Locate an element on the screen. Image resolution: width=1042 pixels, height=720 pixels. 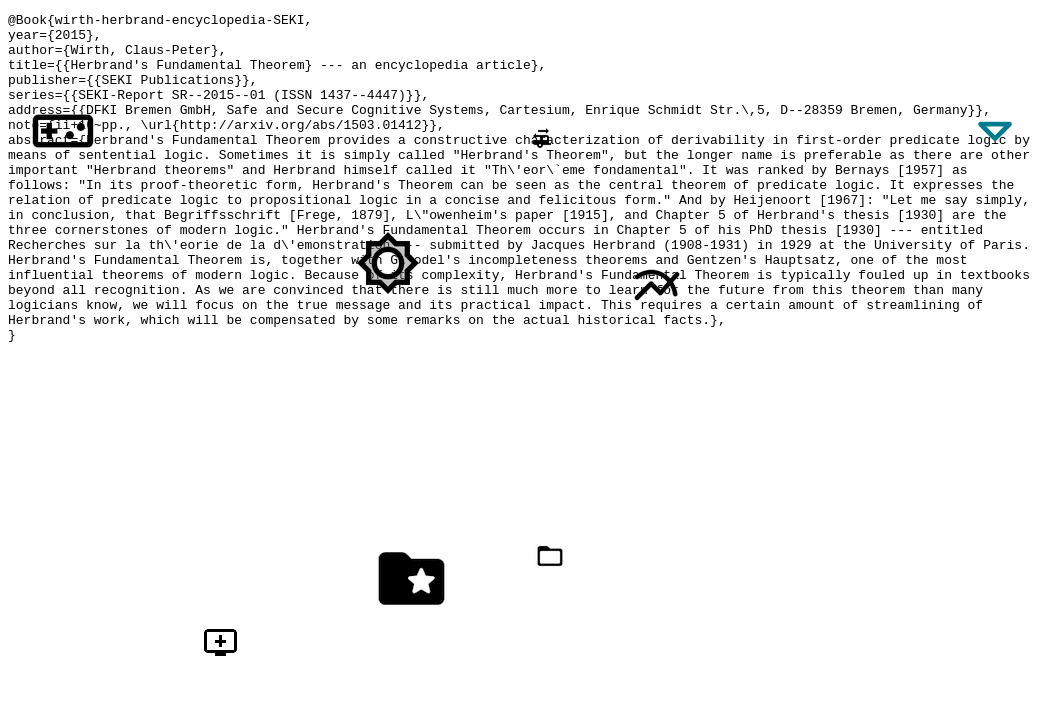
decrease screen brightness is located at coordinates (388, 263).